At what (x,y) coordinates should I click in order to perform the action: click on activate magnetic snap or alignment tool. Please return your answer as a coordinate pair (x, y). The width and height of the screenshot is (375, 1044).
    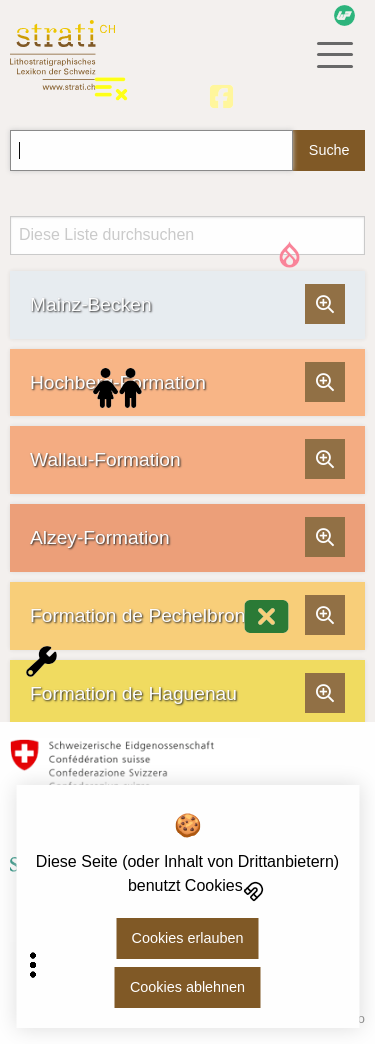
    Looking at the image, I should click on (253, 891).